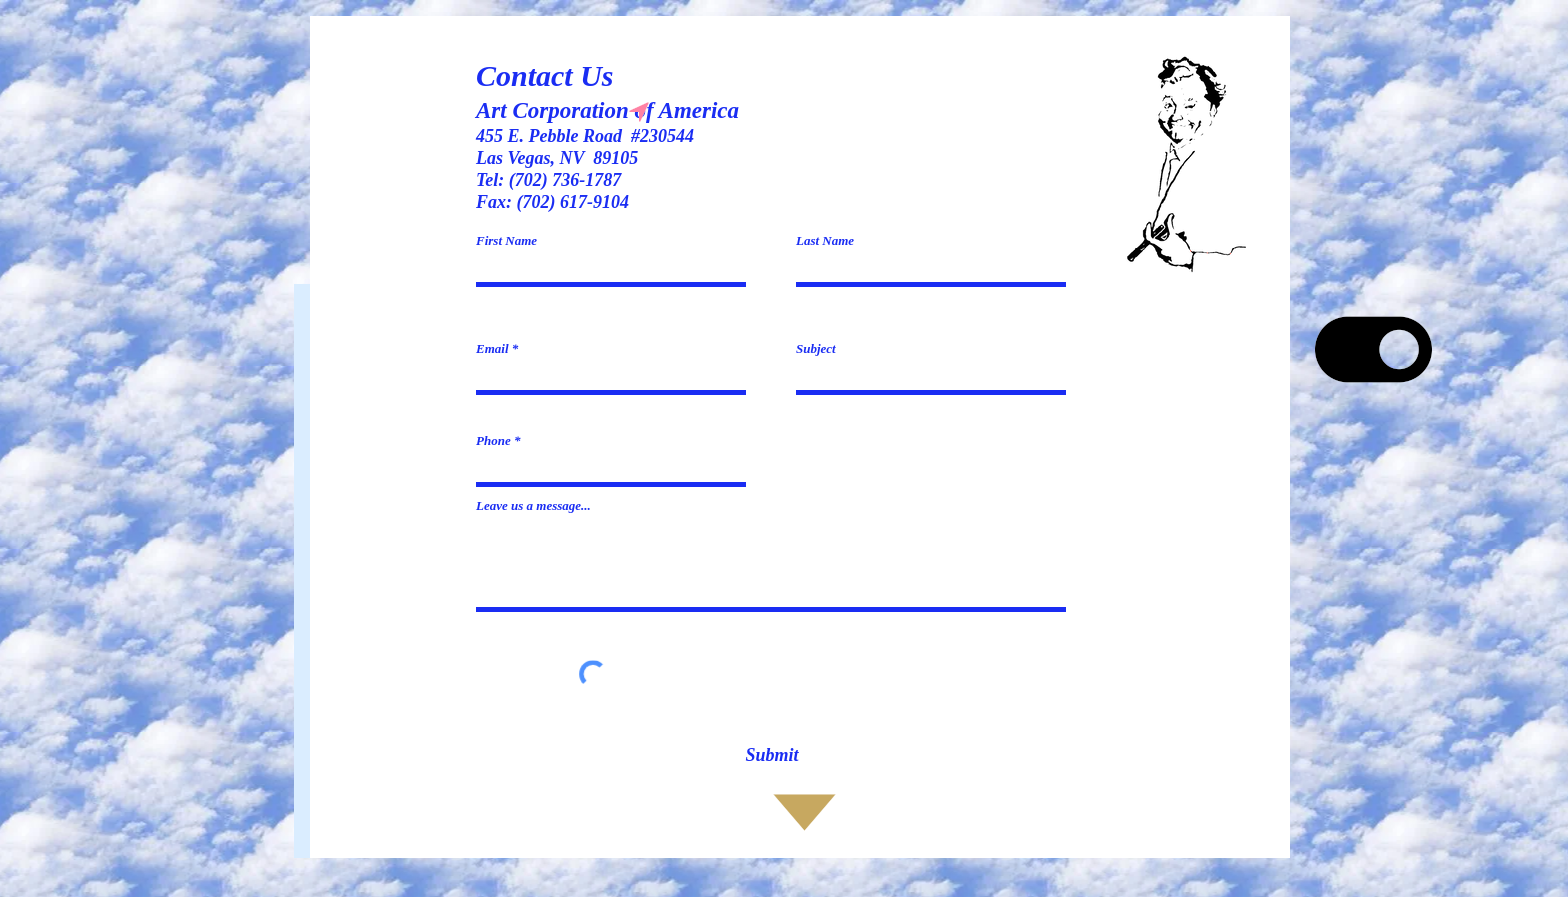 This screenshot has width=1568, height=897. What do you see at coordinates (804, 812) in the screenshot?
I see `expand a dropdown menu` at bounding box center [804, 812].